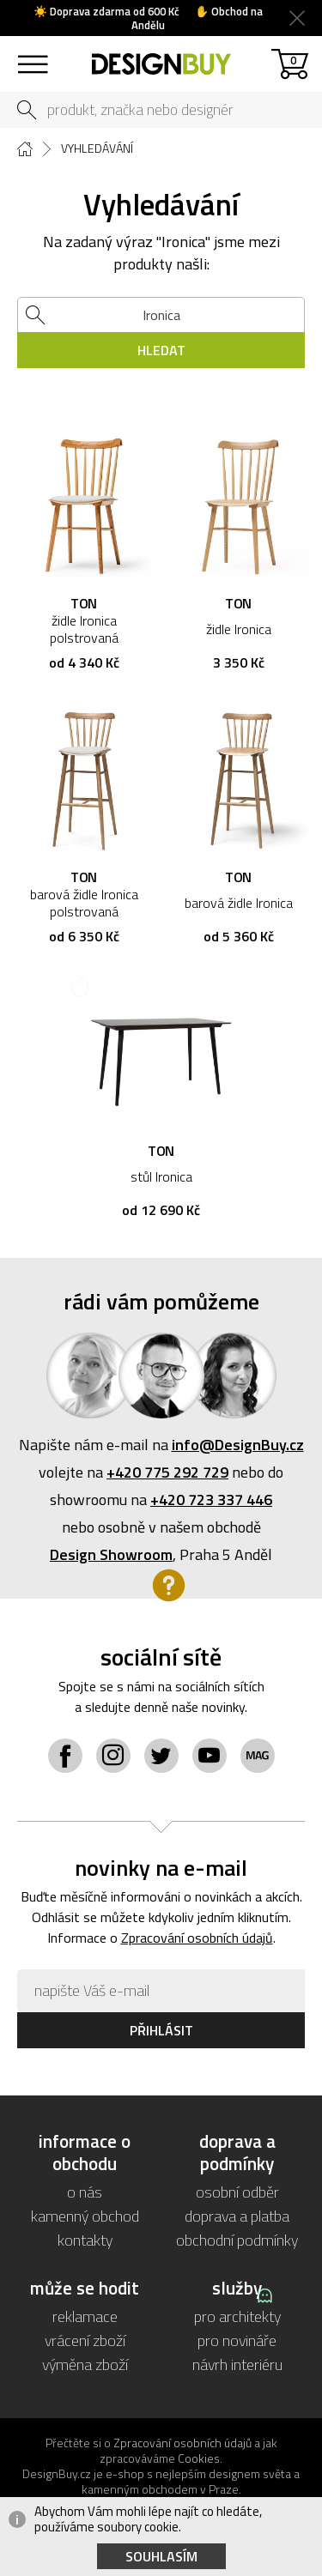 The height and width of the screenshot is (2576, 322). I want to click on enable ghost mode or incognito browsing, so click(264, 2295).